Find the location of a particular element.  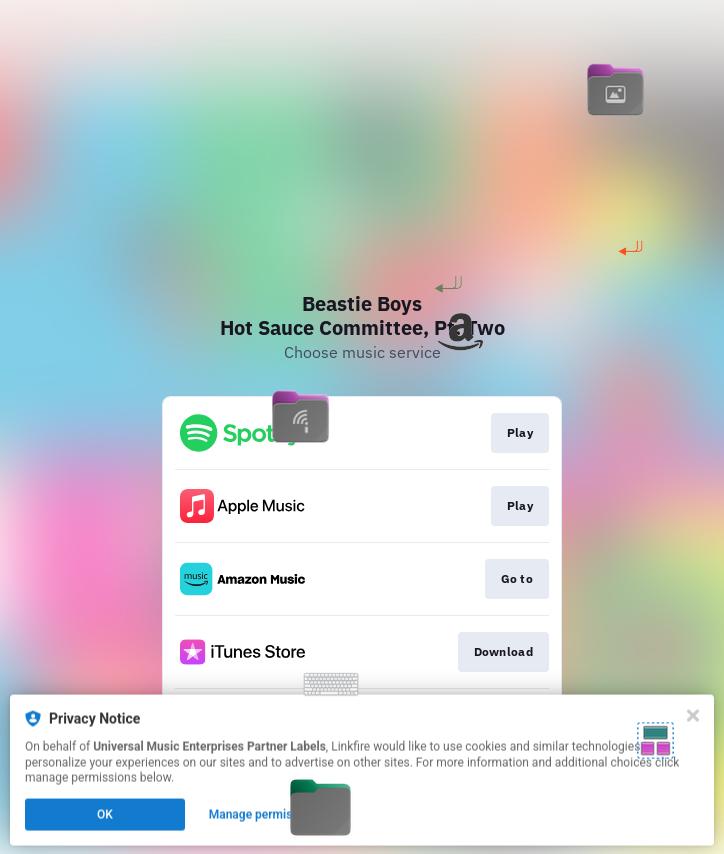

open the amazon store app is located at coordinates (460, 332).